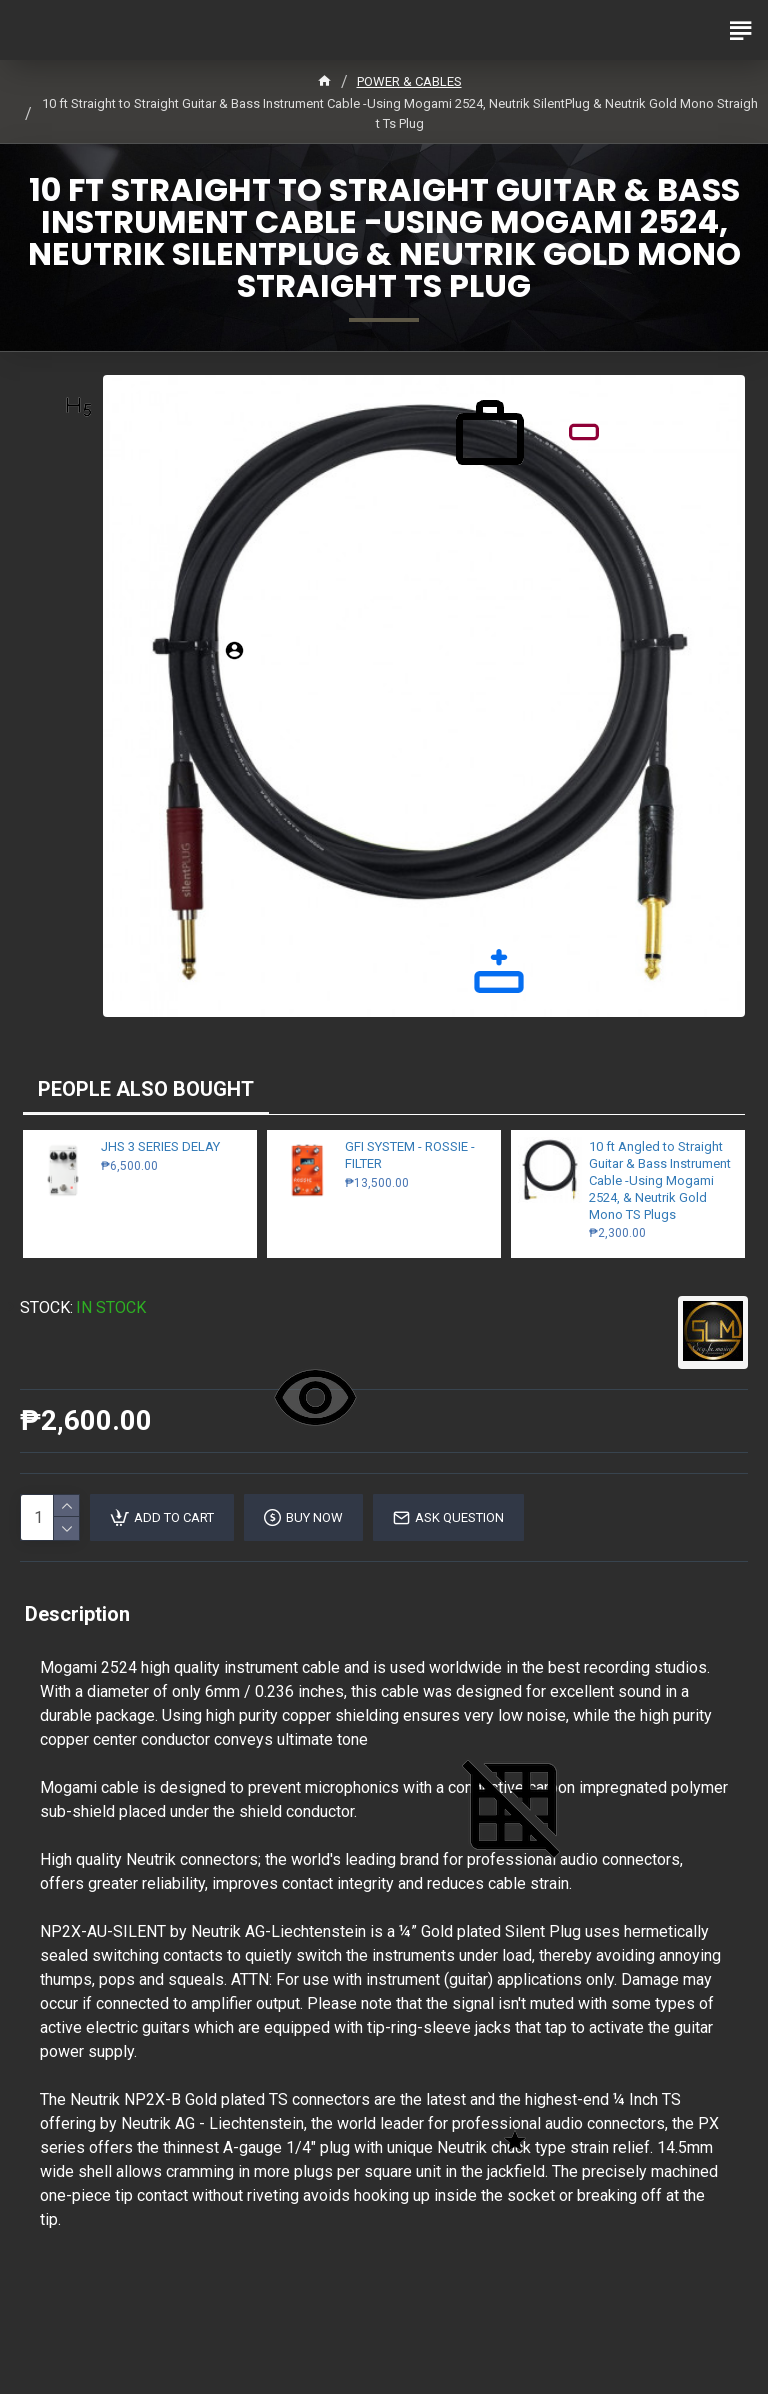 The width and height of the screenshot is (768, 2394). What do you see at coordinates (515, 2141) in the screenshot?
I see `add item to favorites` at bounding box center [515, 2141].